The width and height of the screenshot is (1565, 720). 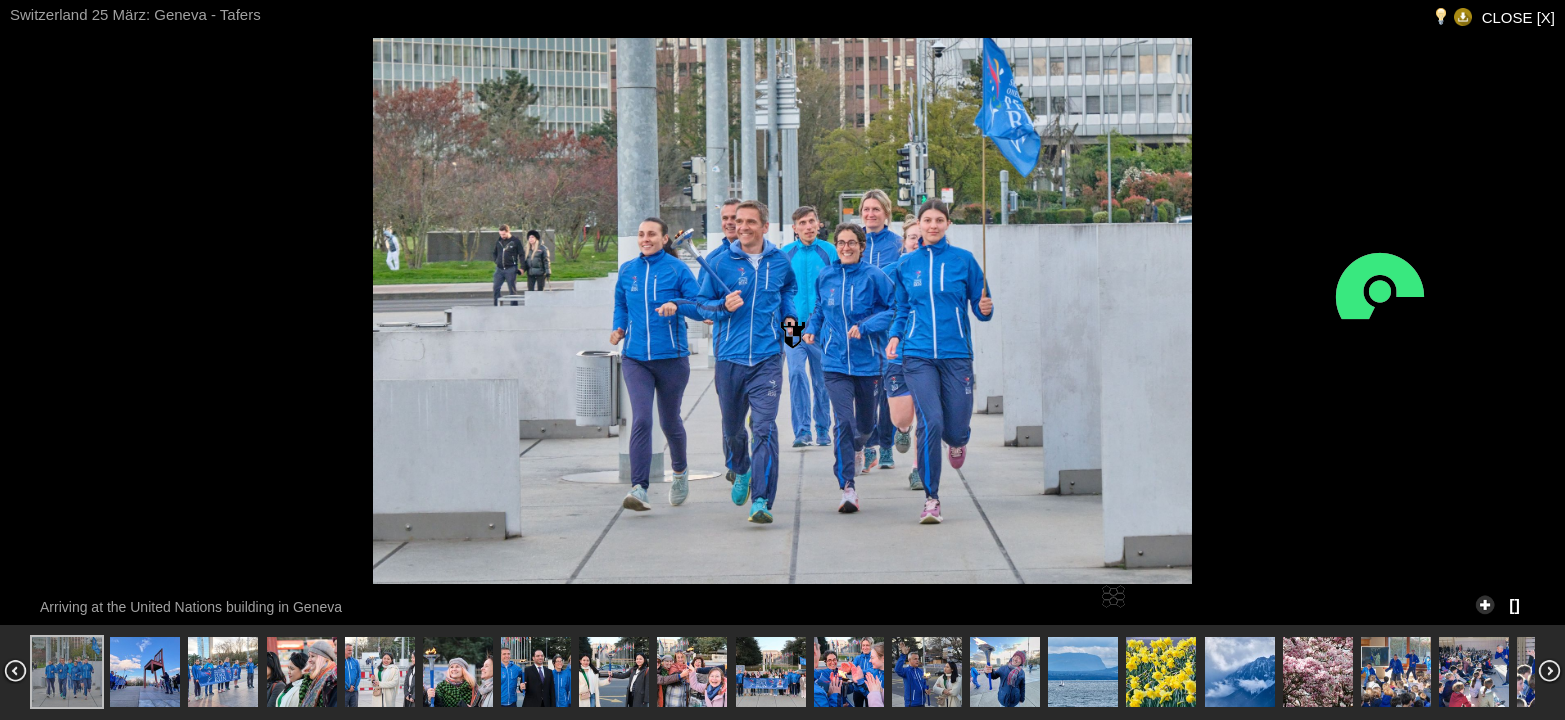 I want to click on activate shield or defense mode, so click(x=792, y=335).